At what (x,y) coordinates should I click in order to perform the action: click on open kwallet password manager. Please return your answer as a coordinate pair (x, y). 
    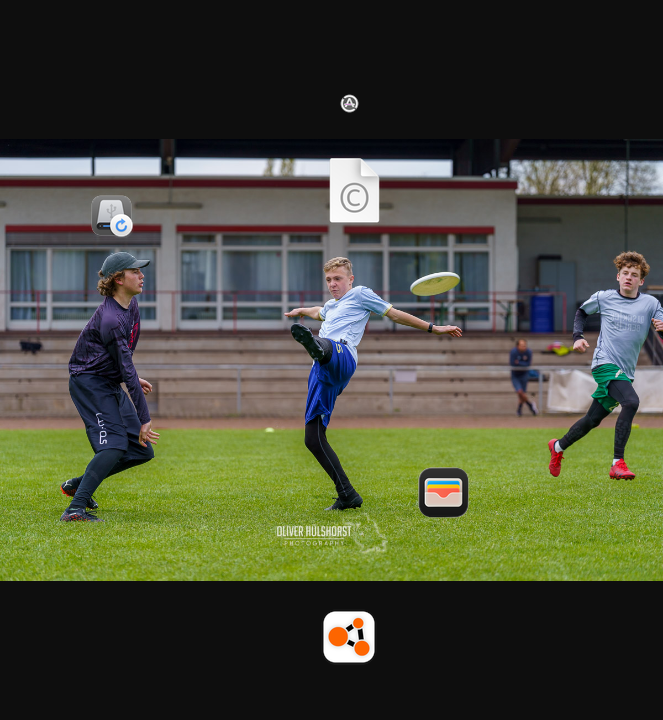
    Looking at the image, I should click on (443, 492).